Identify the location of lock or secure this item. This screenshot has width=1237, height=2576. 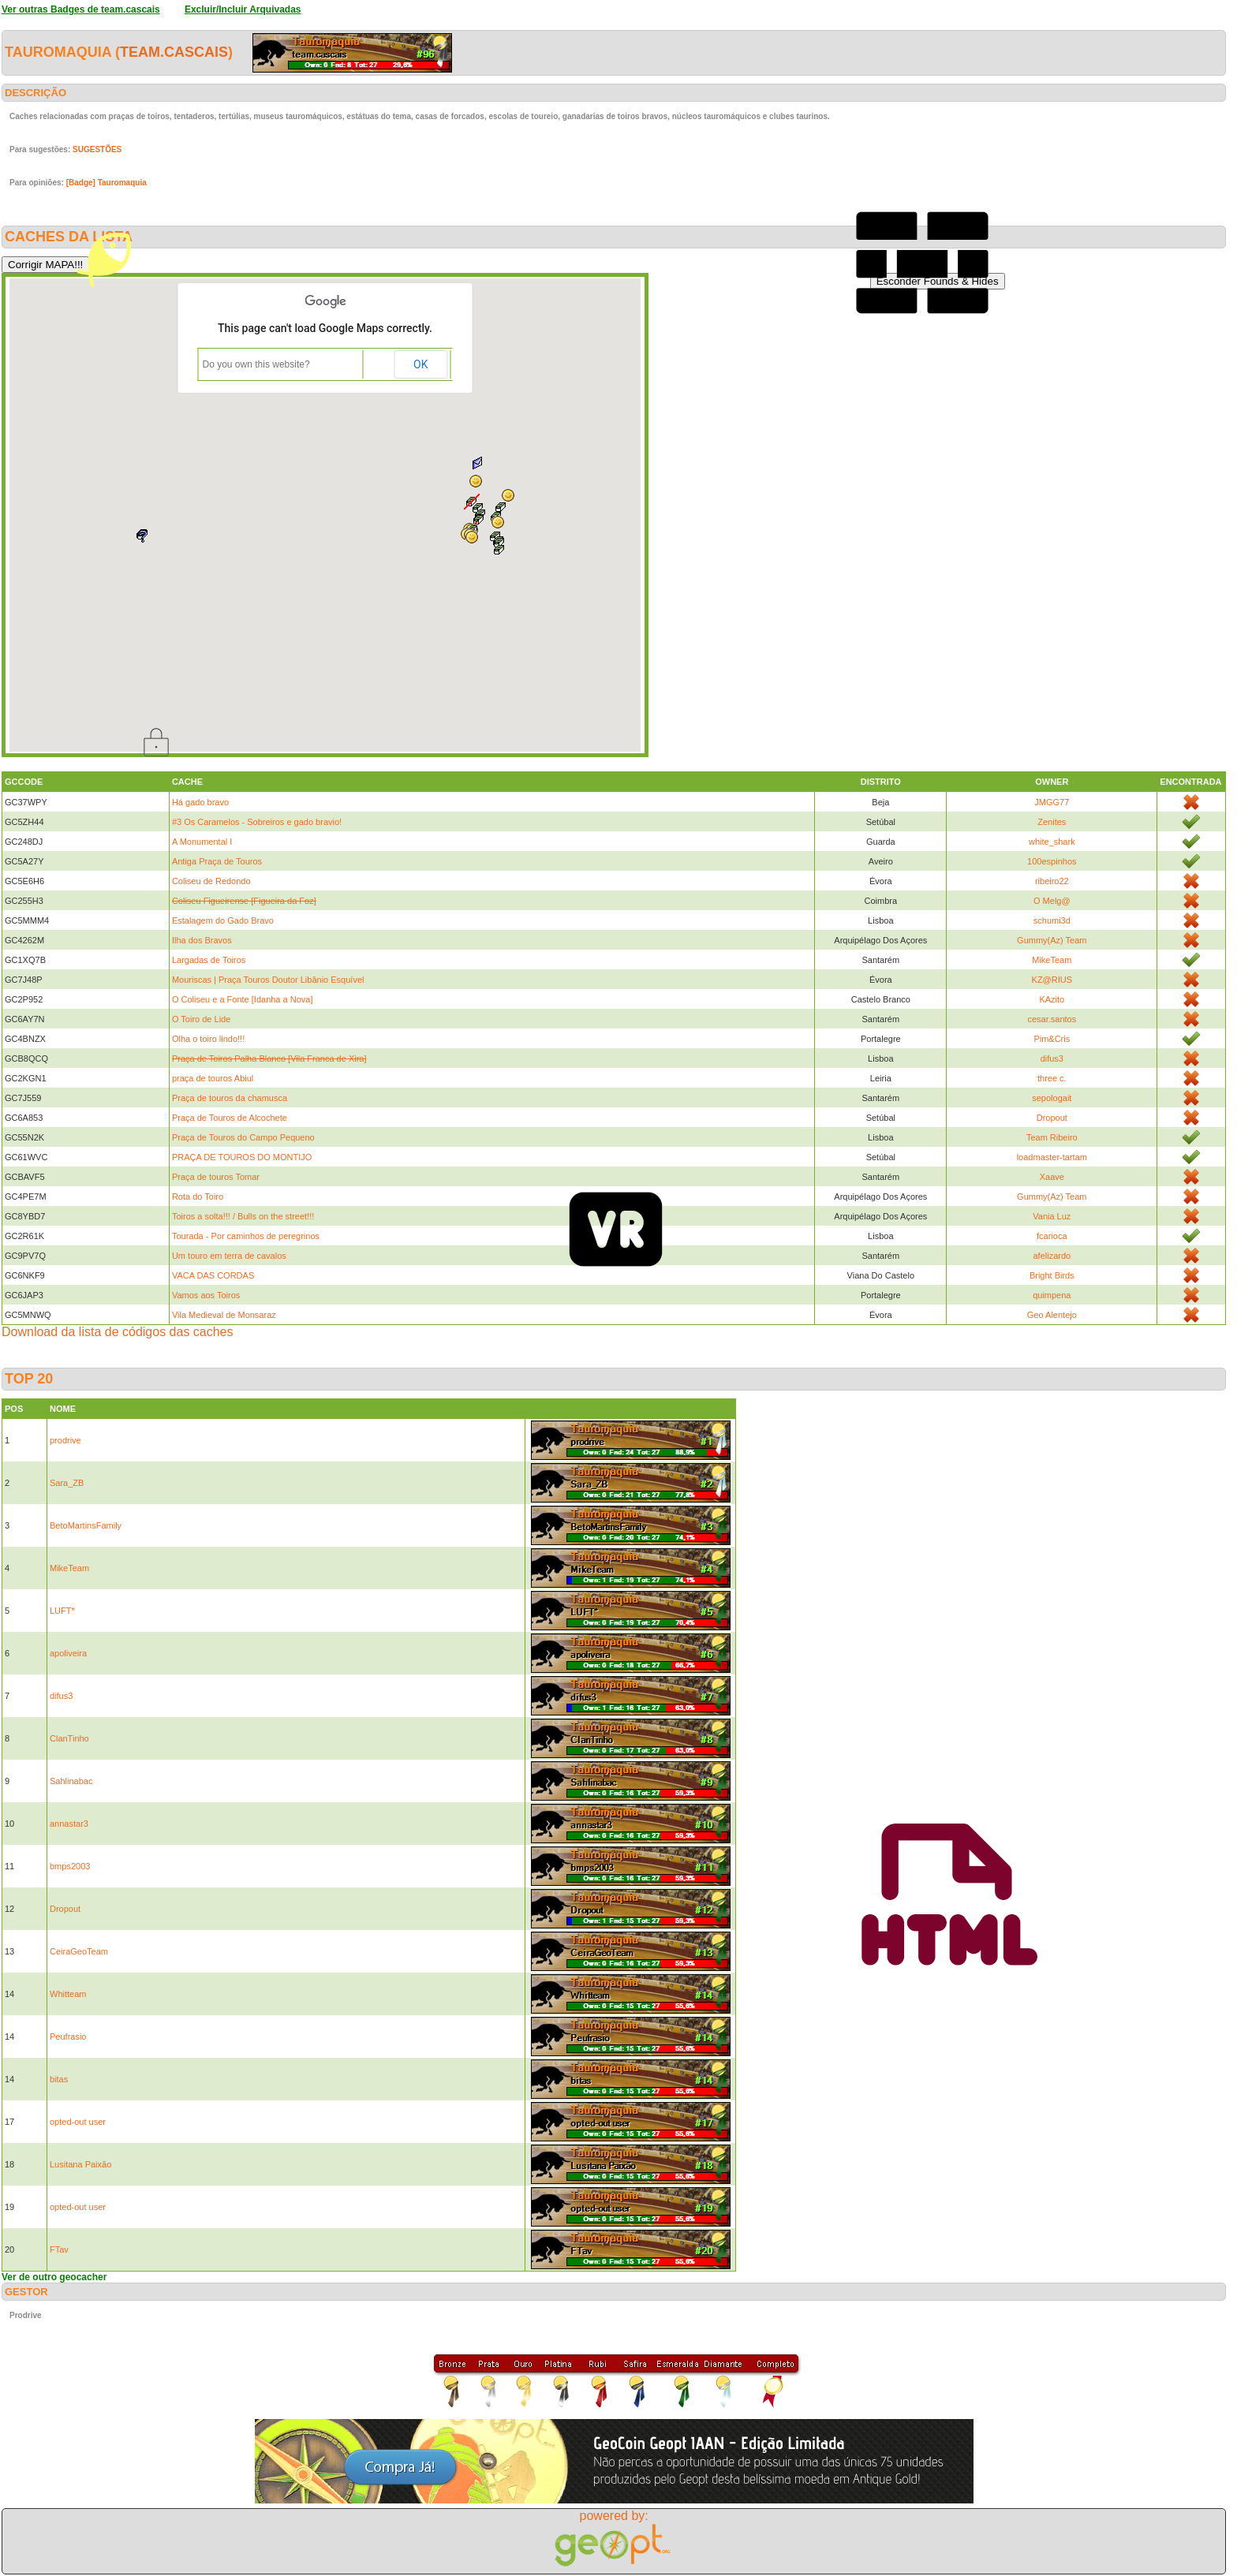
(156, 744).